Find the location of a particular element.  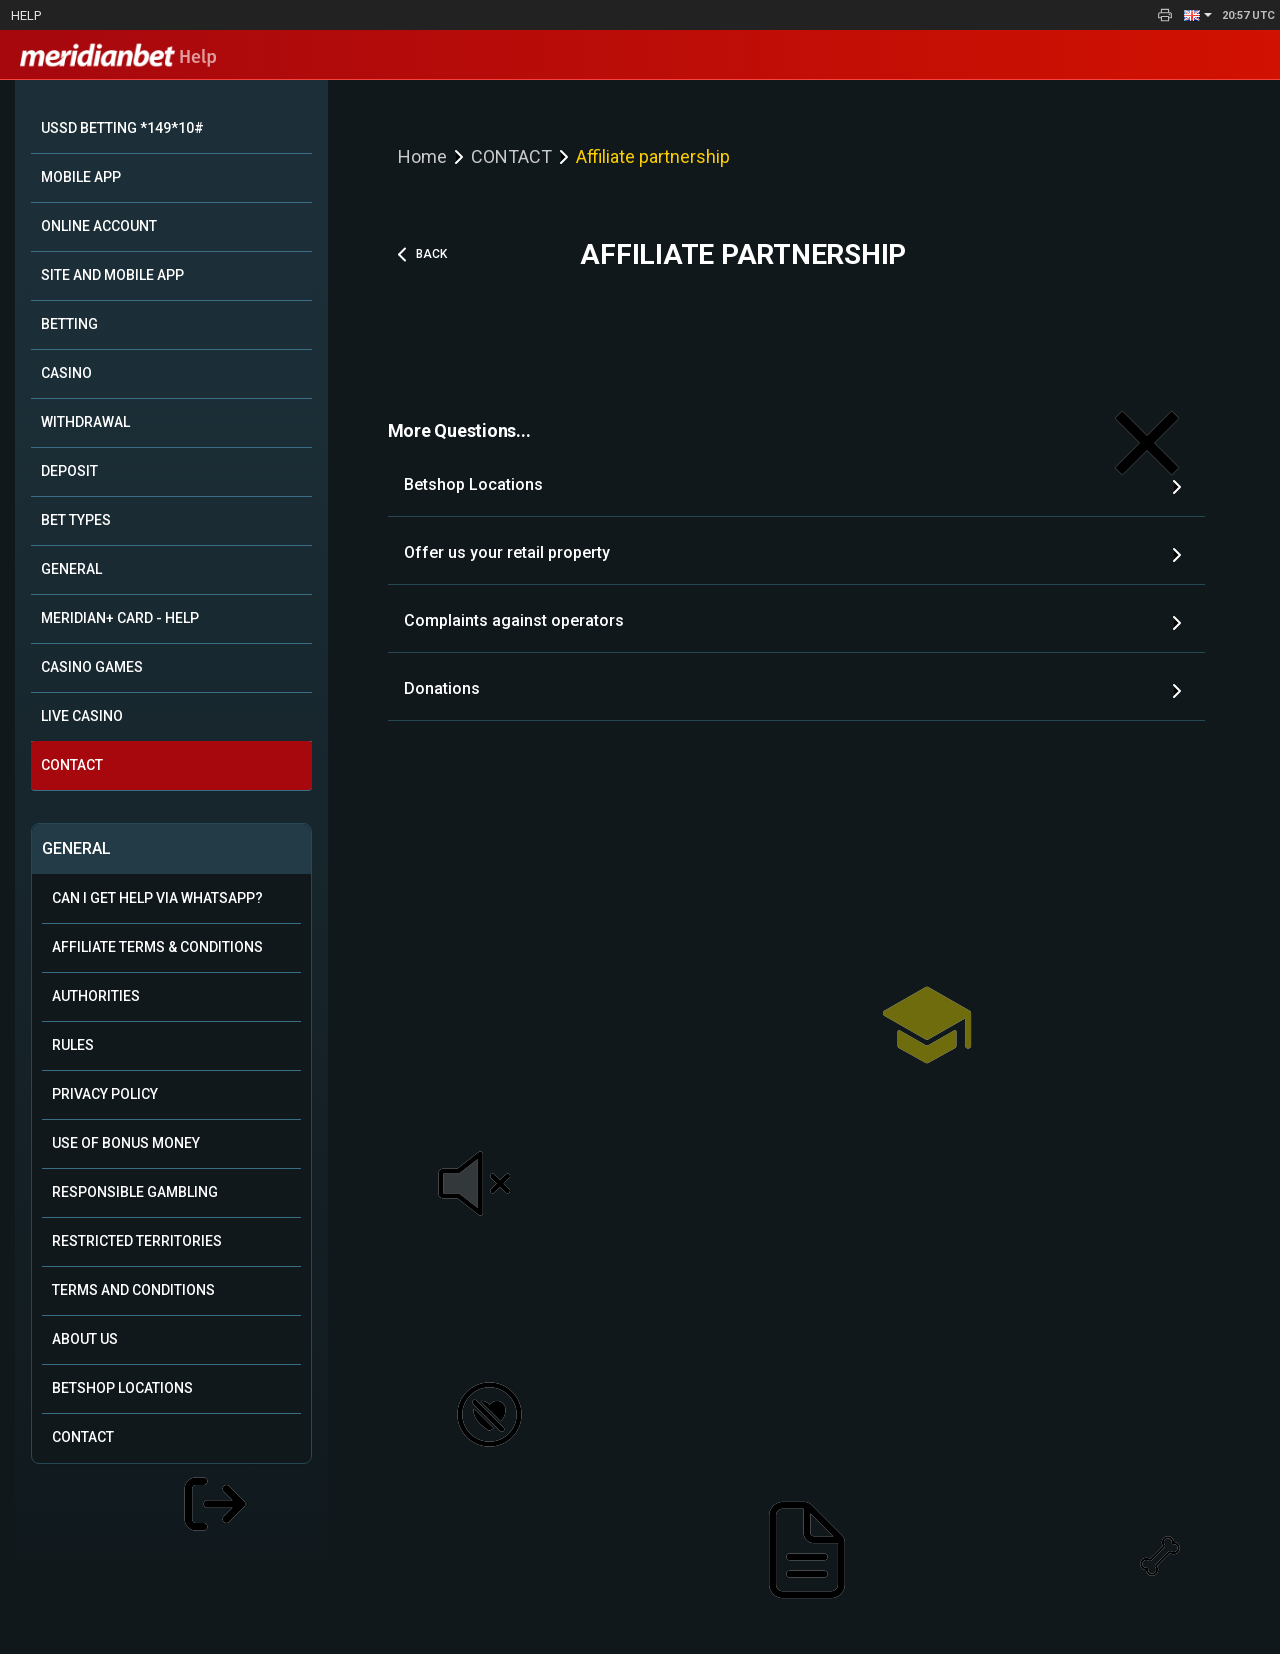

access pet-related features or settings is located at coordinates (1160, 1556).